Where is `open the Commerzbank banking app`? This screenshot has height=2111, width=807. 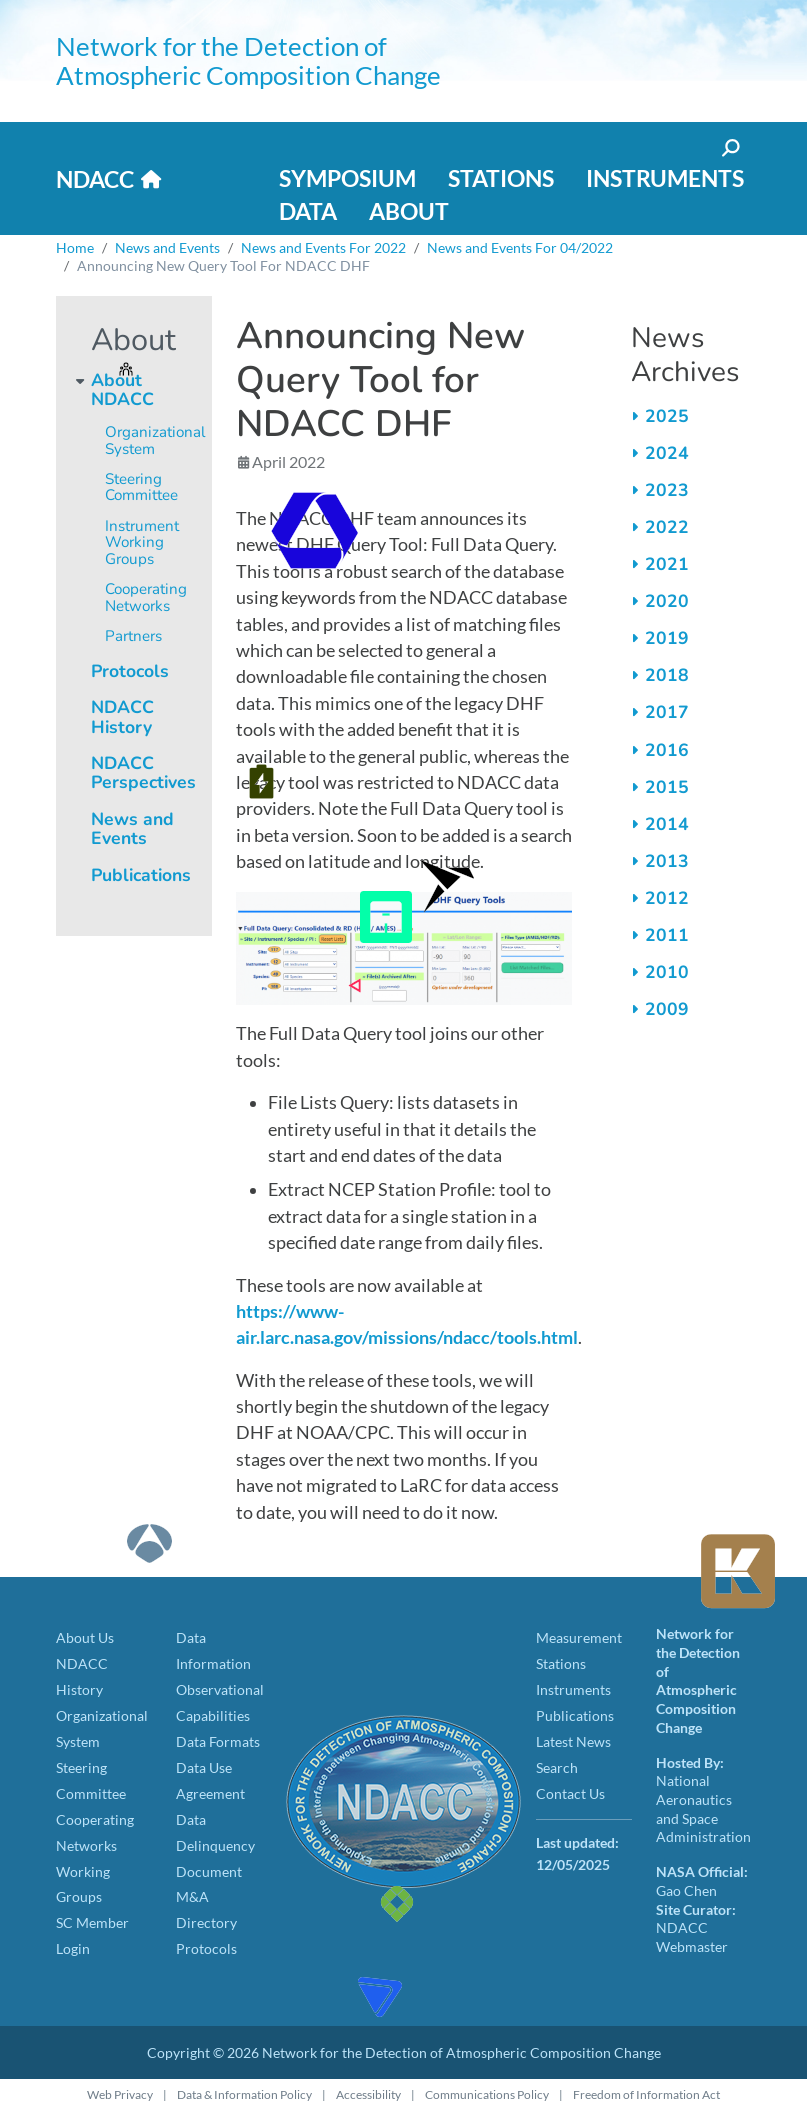
open the Commerzbank banking app is located at coordinates (314, 530).